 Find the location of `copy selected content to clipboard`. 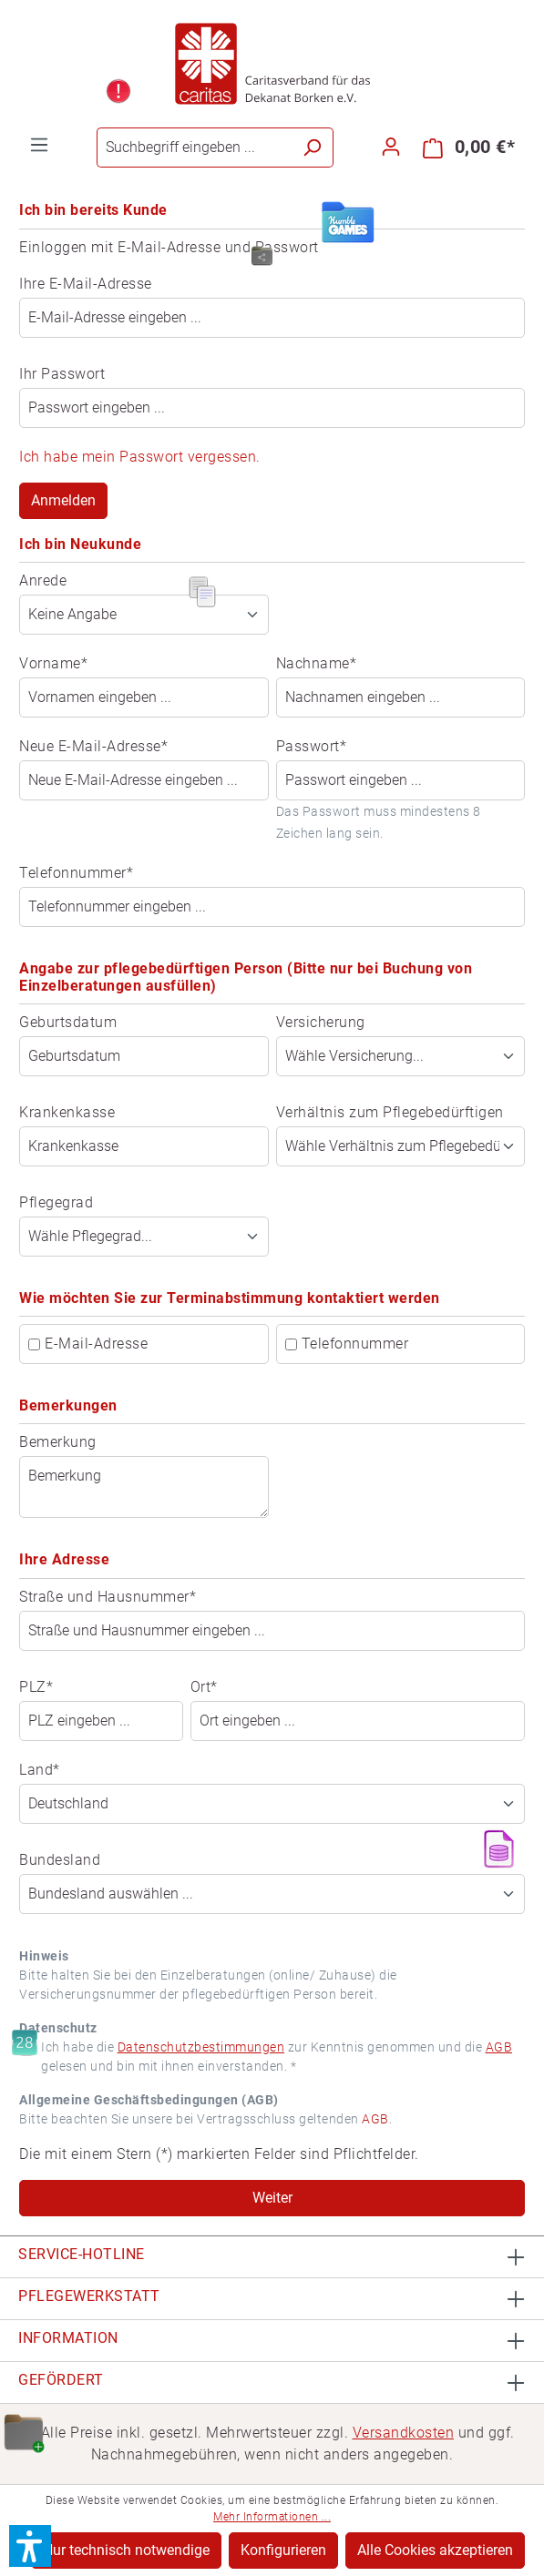

copy selected content to clipboard is located at coordinates (202, 592).